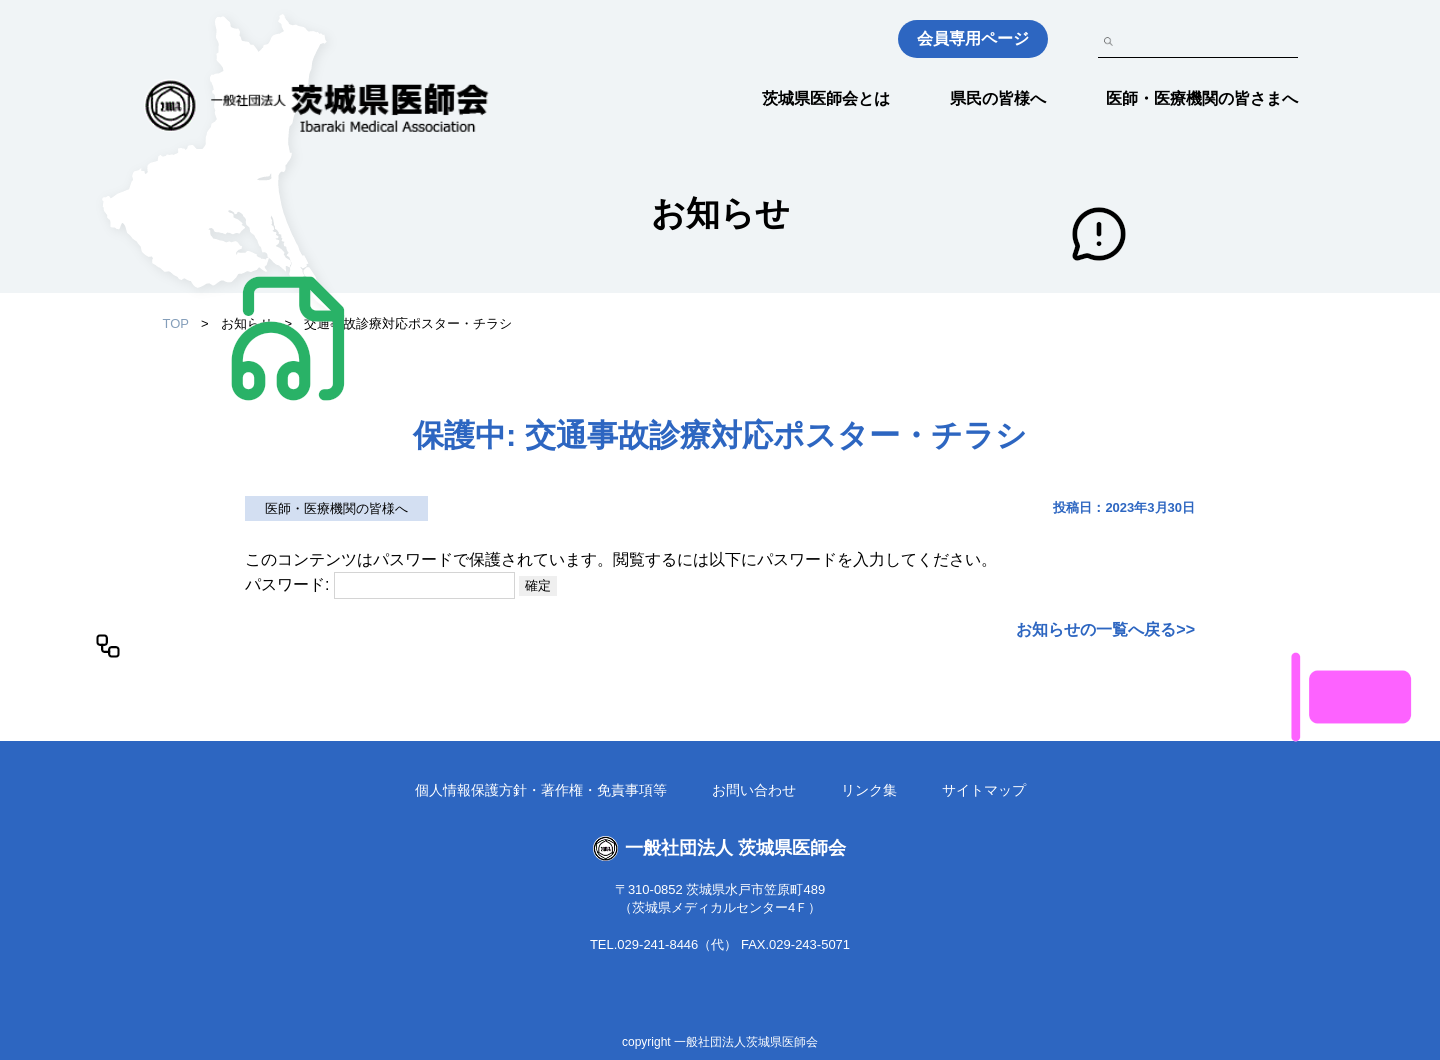  I want to click on align content to the left edge, so click(1349, 697).